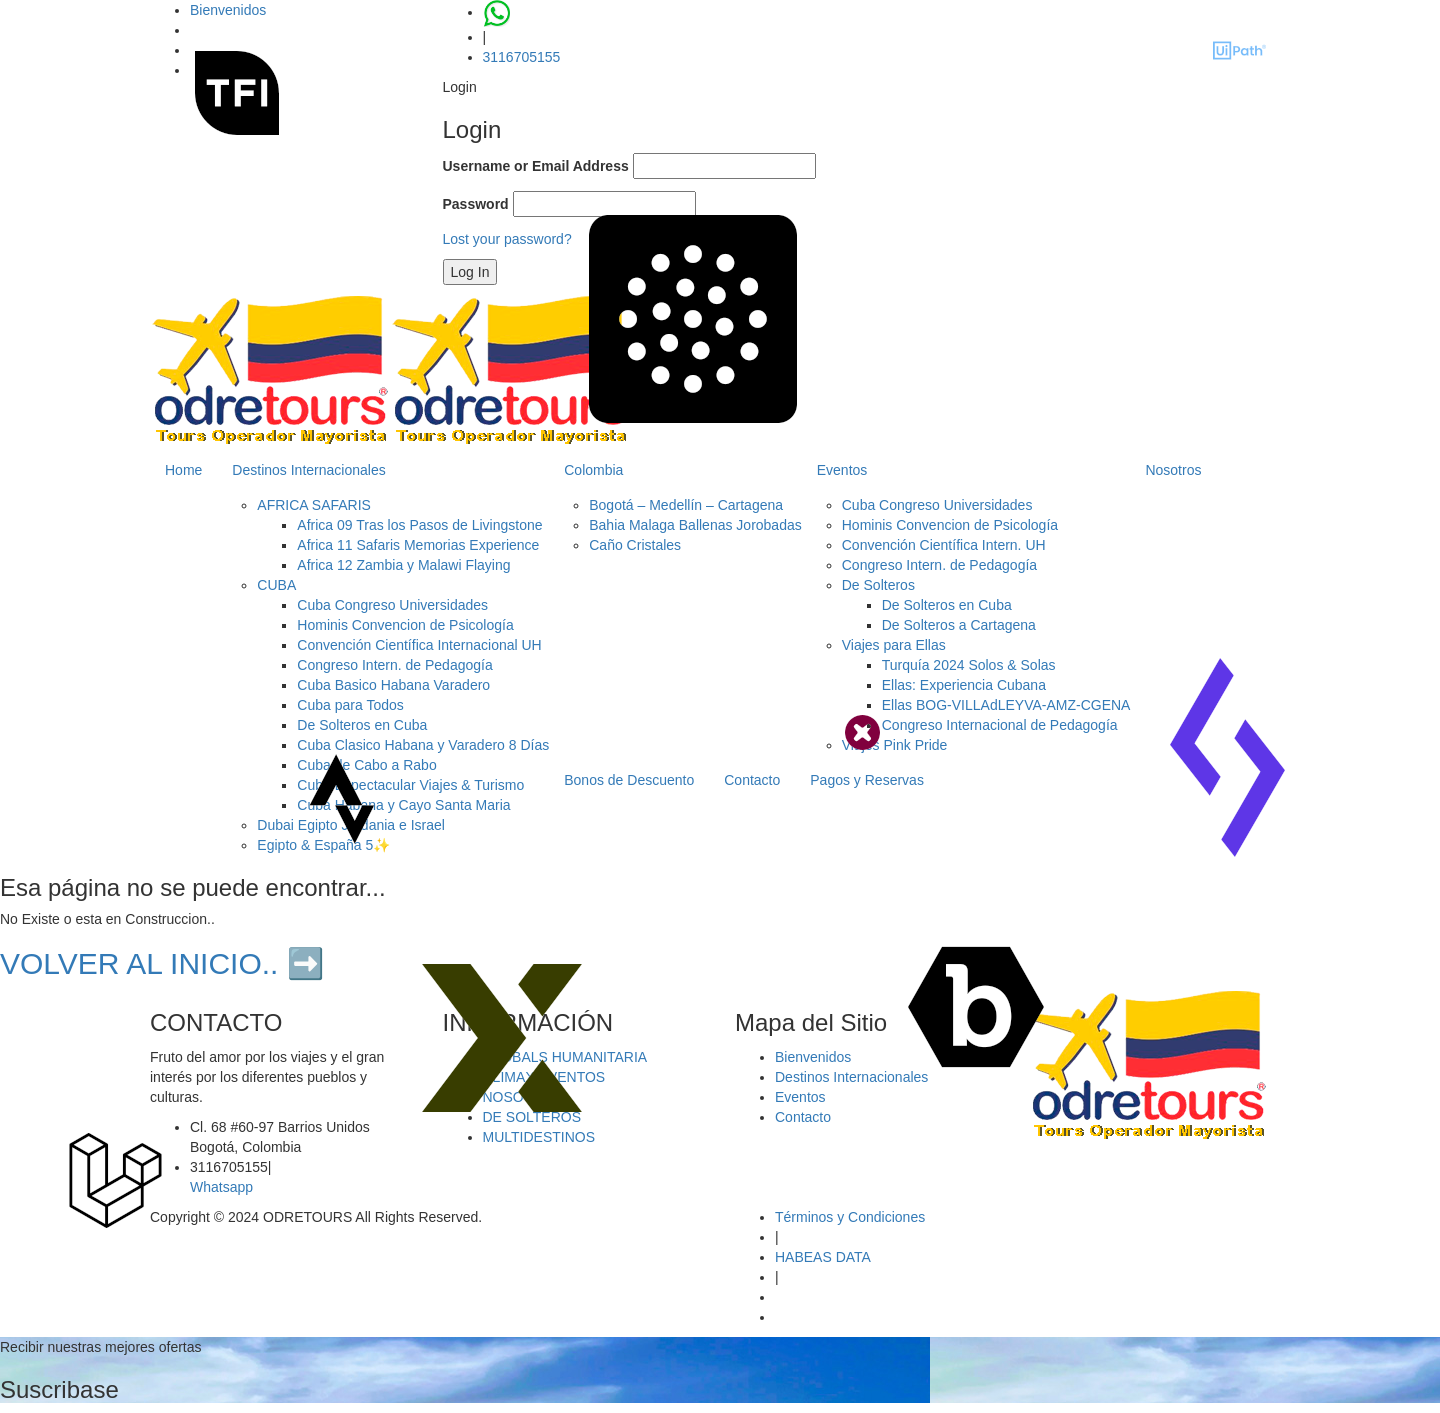  Describe the element at coordinates (1227, 757) in the screenshot. I see `visit lintcode coding practice platform` at that location.